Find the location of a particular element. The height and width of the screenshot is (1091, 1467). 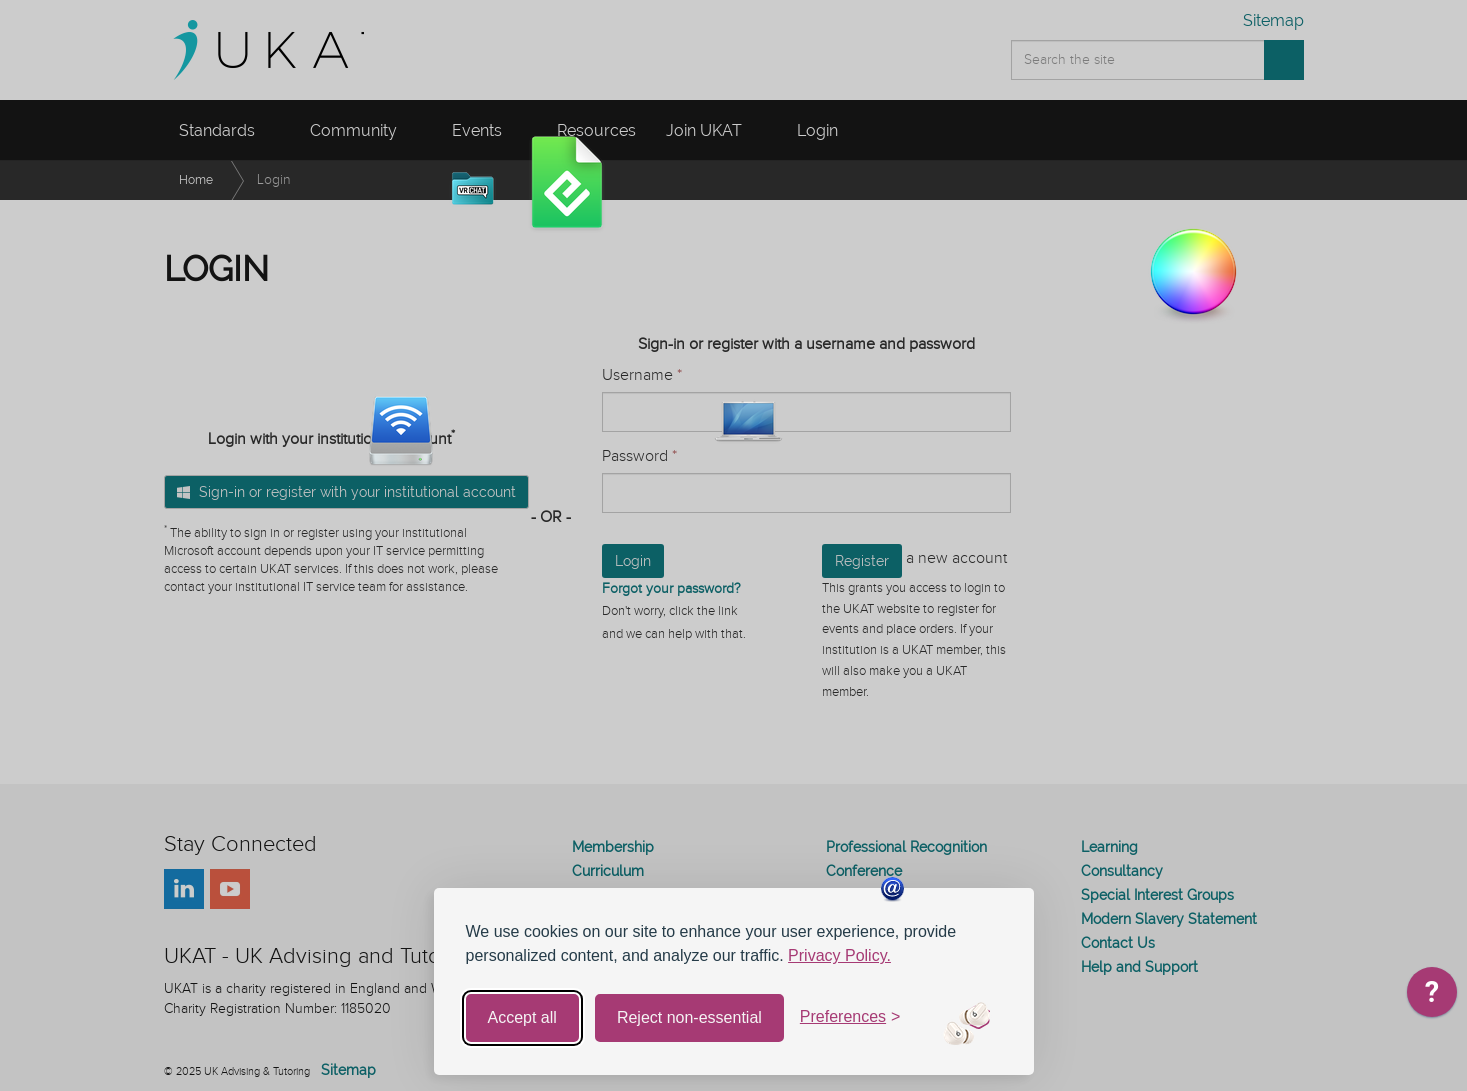

an epub ebook file is located at coordinates (567, 184).